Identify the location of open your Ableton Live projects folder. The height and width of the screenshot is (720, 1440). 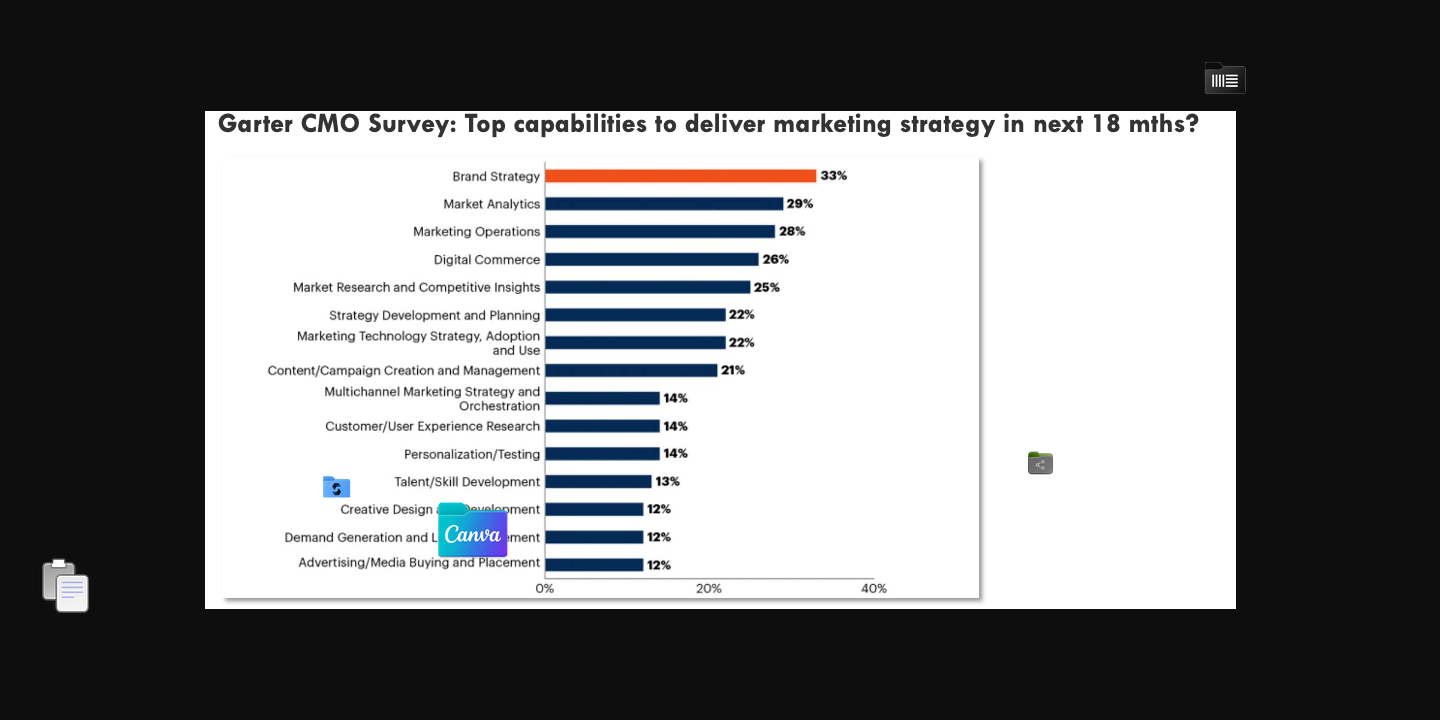
(1225, 79).